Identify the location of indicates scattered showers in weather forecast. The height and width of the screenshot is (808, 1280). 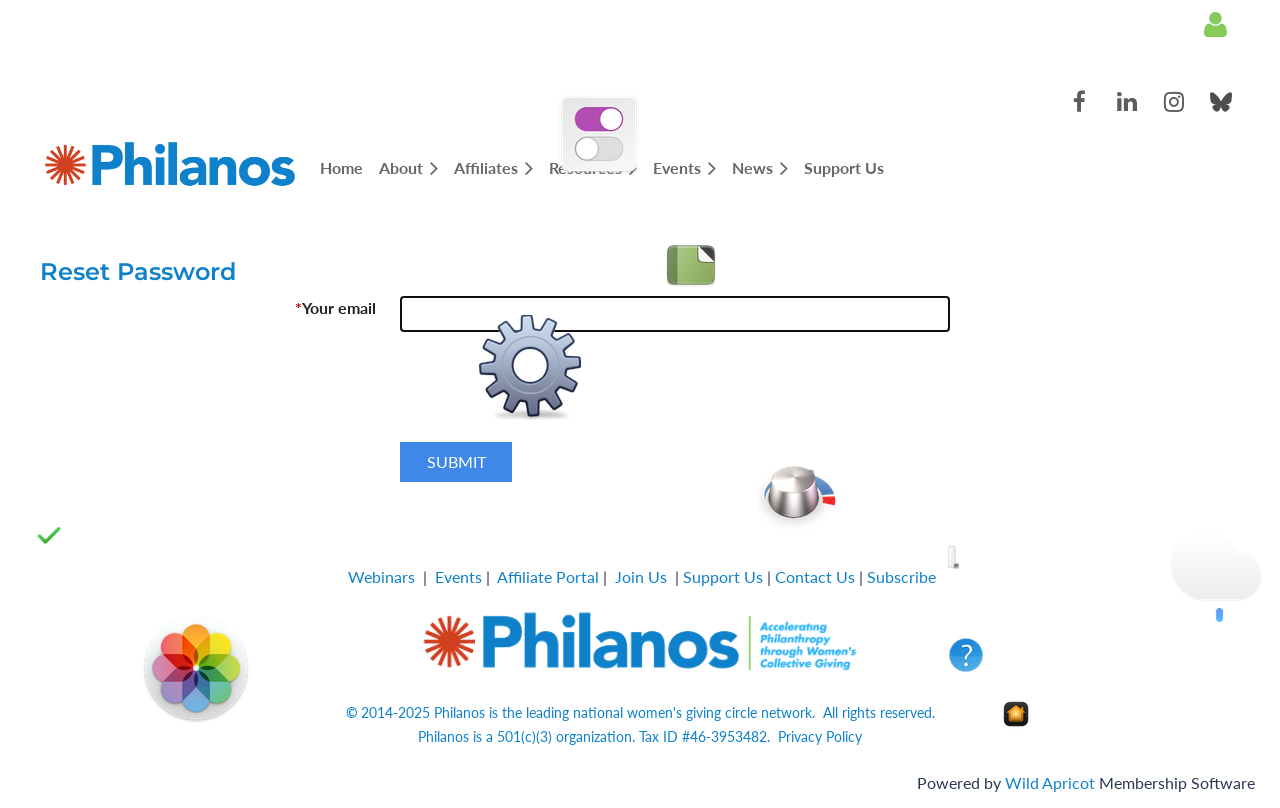
(1216, 576).